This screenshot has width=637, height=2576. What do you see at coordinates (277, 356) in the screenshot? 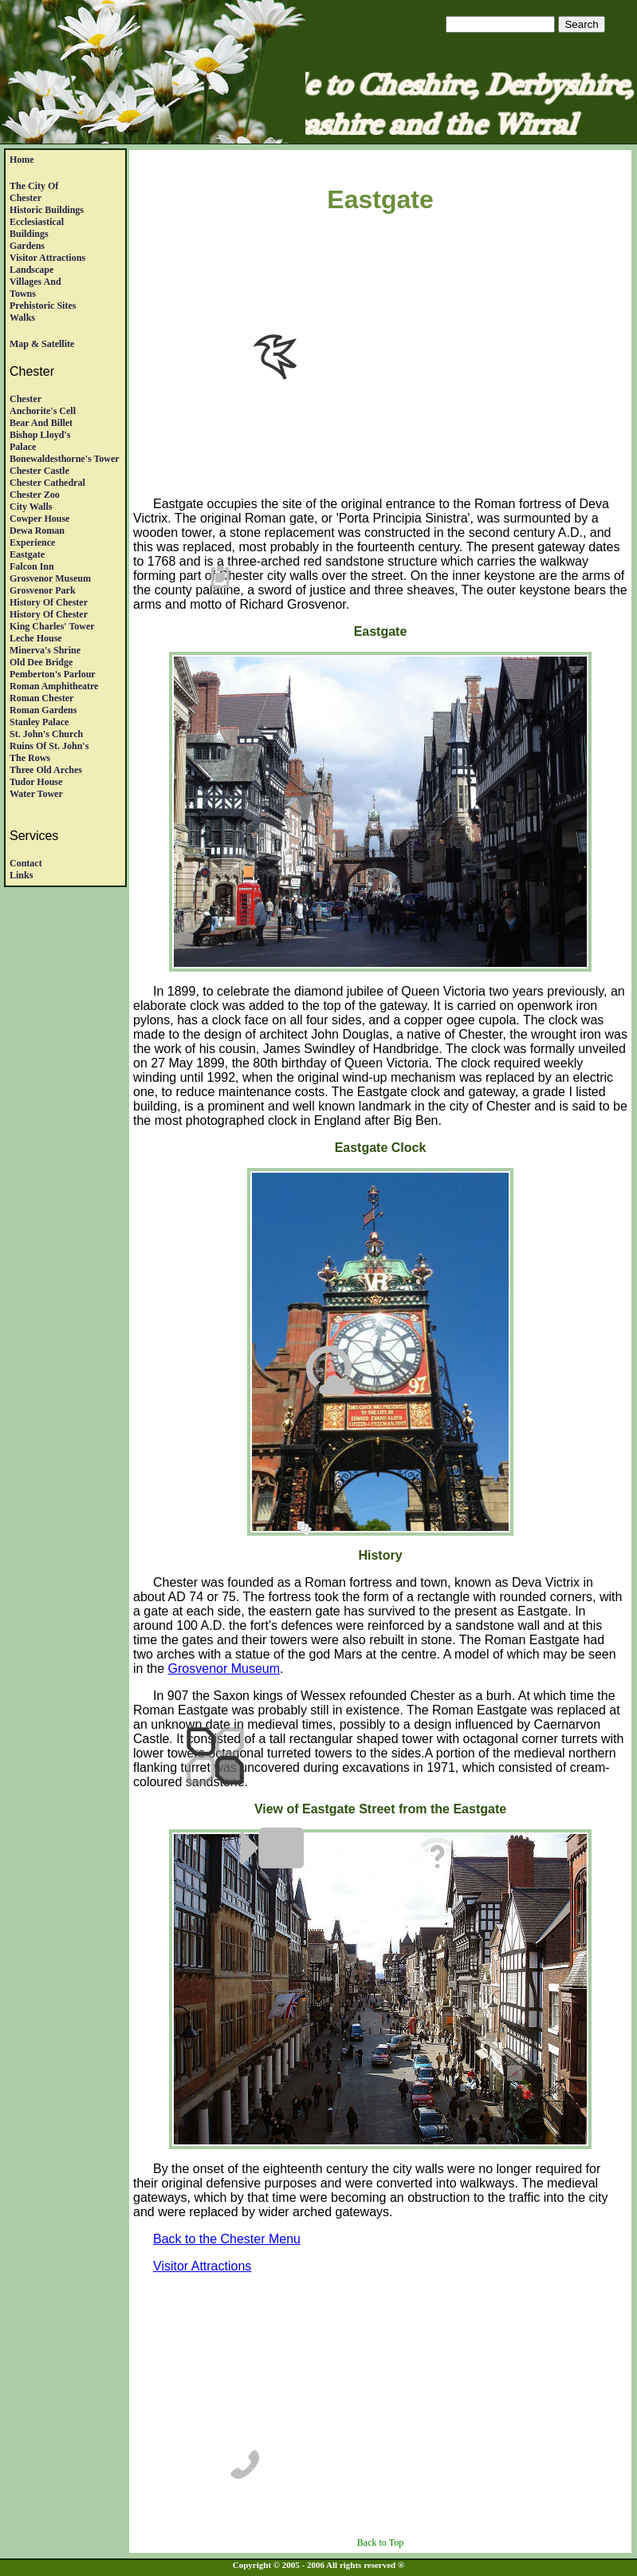
I see `open kate text editor` at bounding box center [277, 356].